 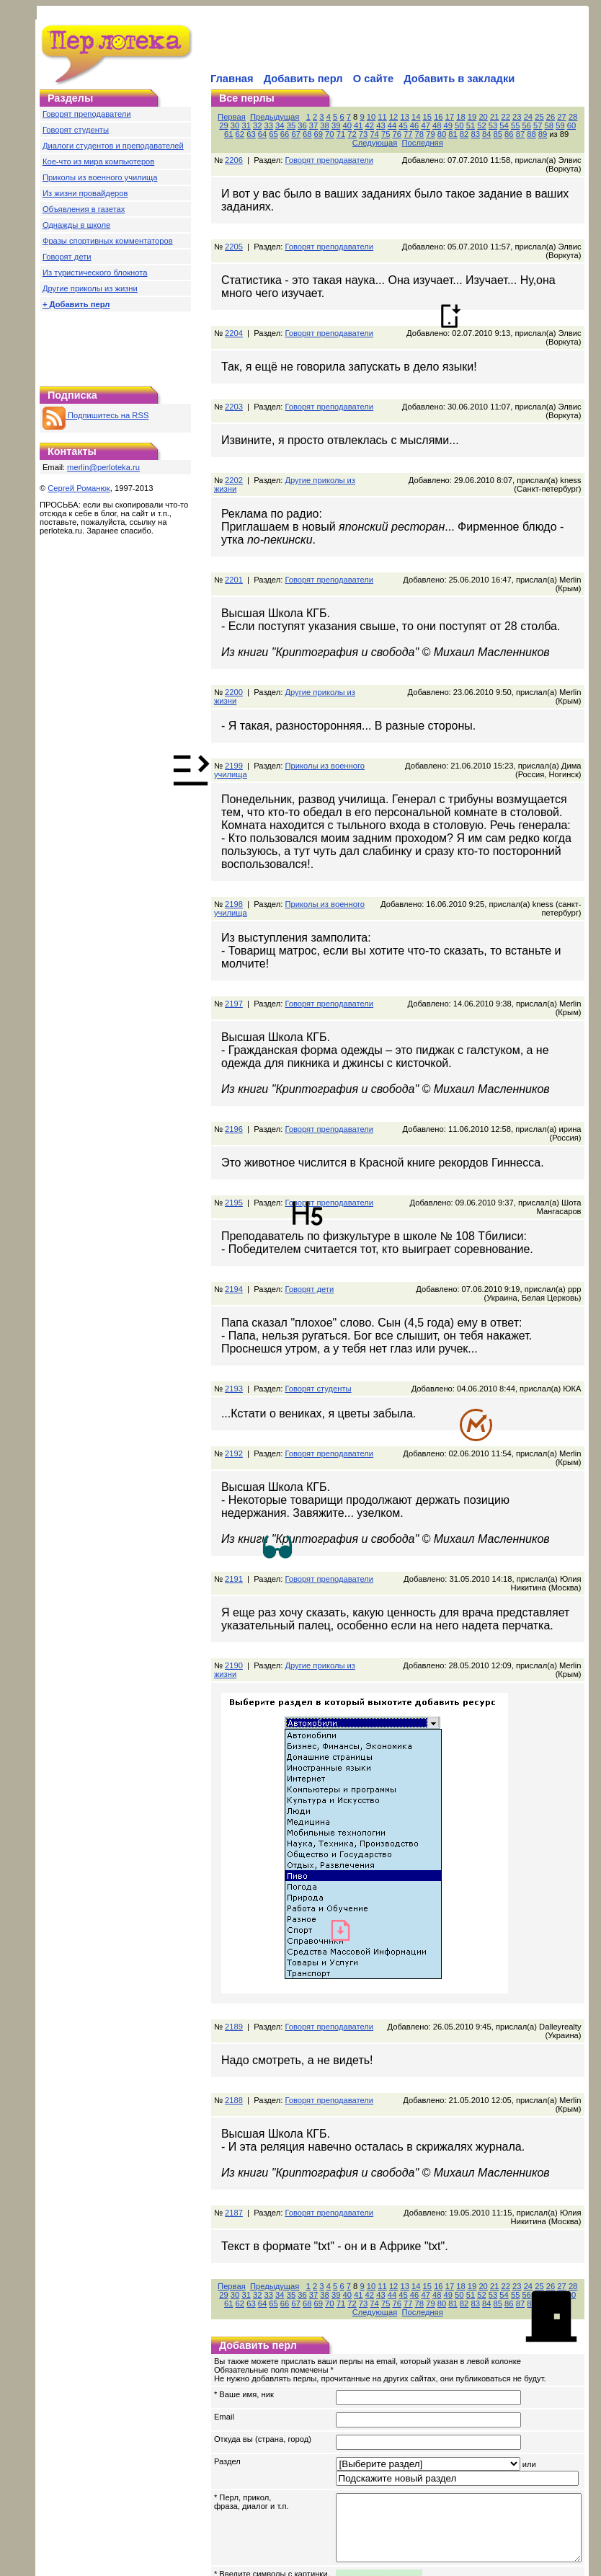 What do you see at coordinates (476, 1425) in the screenshot?
I see `open Mautic marketing automation platform` at bounding box center [476, 1425].